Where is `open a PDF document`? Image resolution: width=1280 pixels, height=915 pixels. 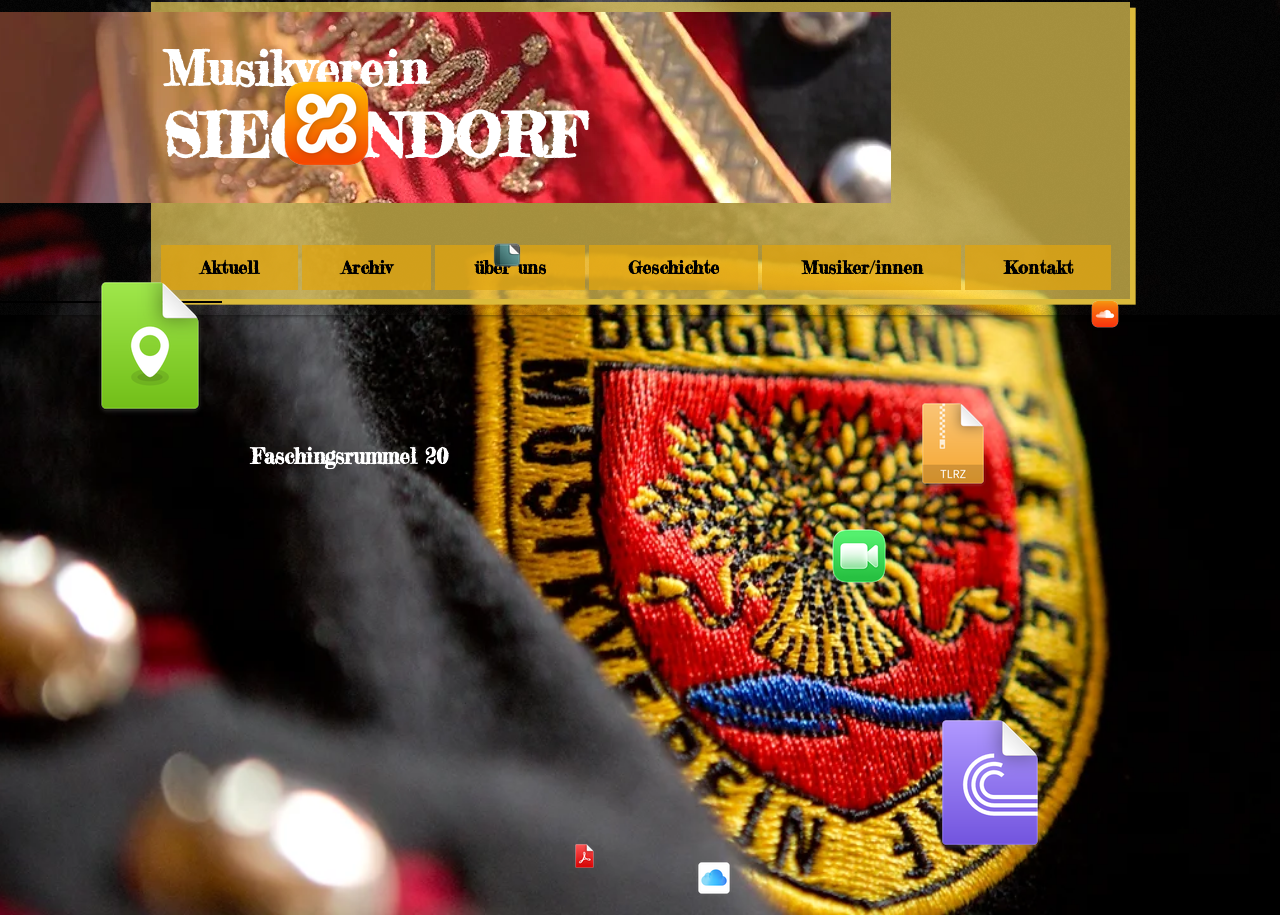
open a PDF document is located at coordinates (584, 856).